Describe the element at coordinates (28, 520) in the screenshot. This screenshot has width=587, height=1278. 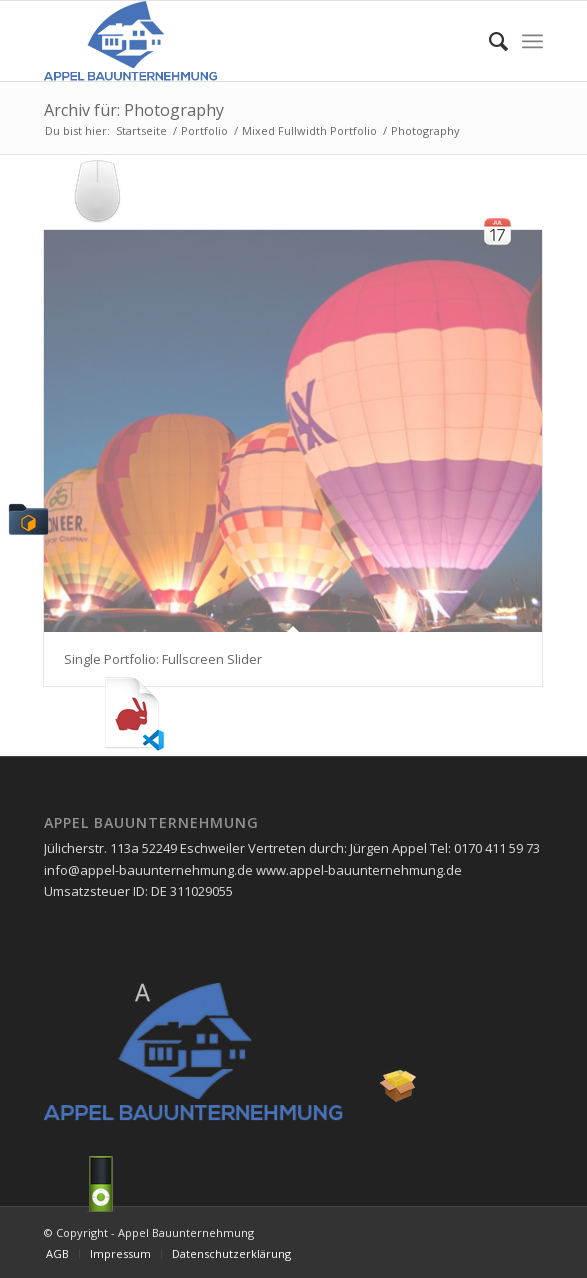
I see `open amazon thinkbox project files` at that location.